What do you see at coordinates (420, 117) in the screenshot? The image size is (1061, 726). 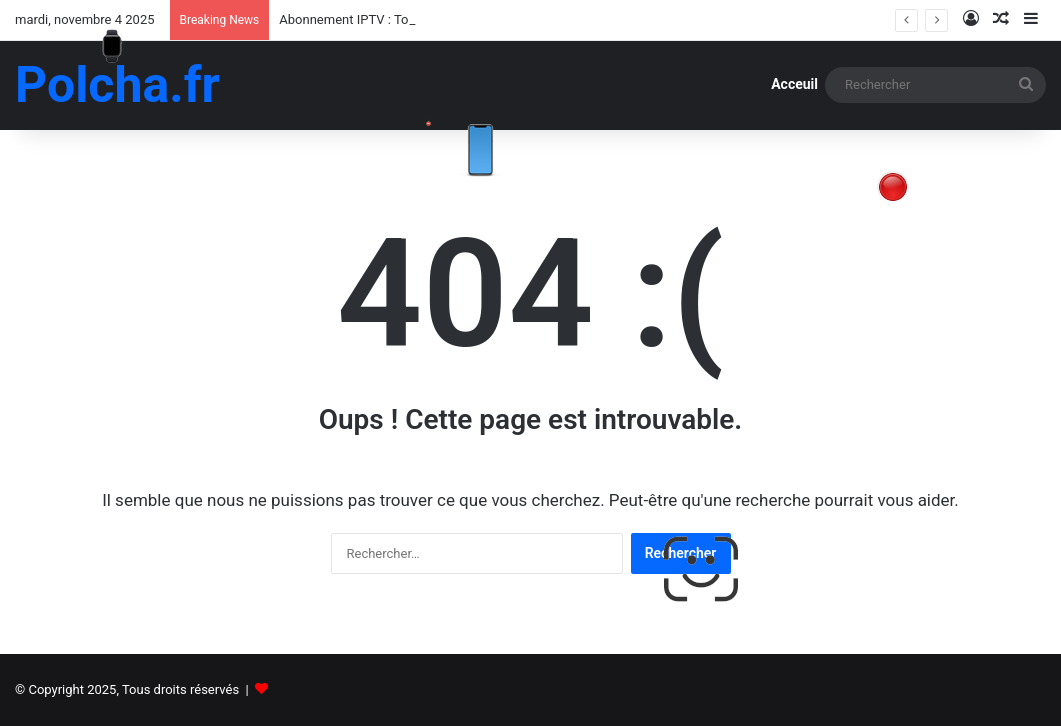 I see `indicates a private or restricted folder` at bounding box center [420, 117].